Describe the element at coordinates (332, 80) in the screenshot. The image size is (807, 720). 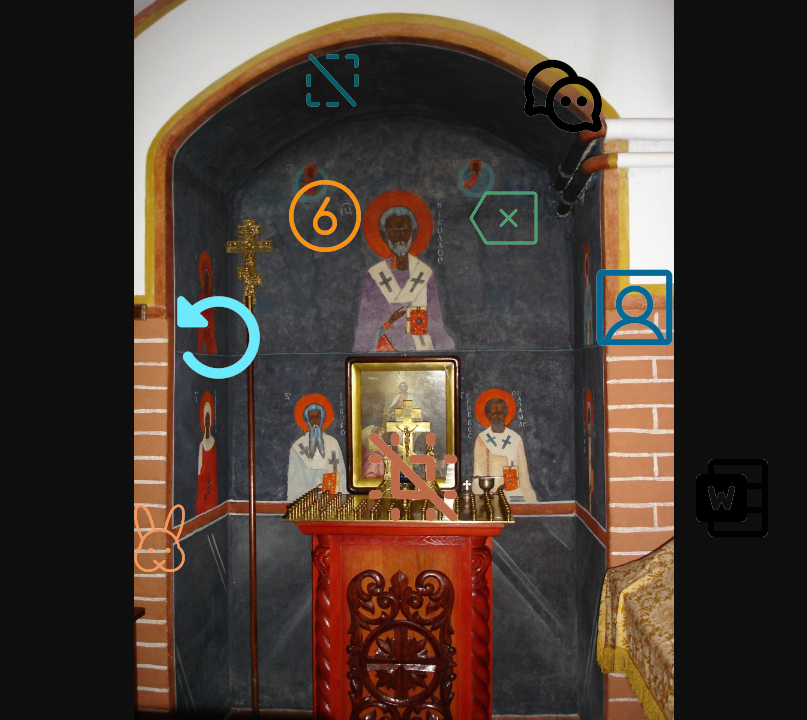
I see `disable selection mode` at that location.